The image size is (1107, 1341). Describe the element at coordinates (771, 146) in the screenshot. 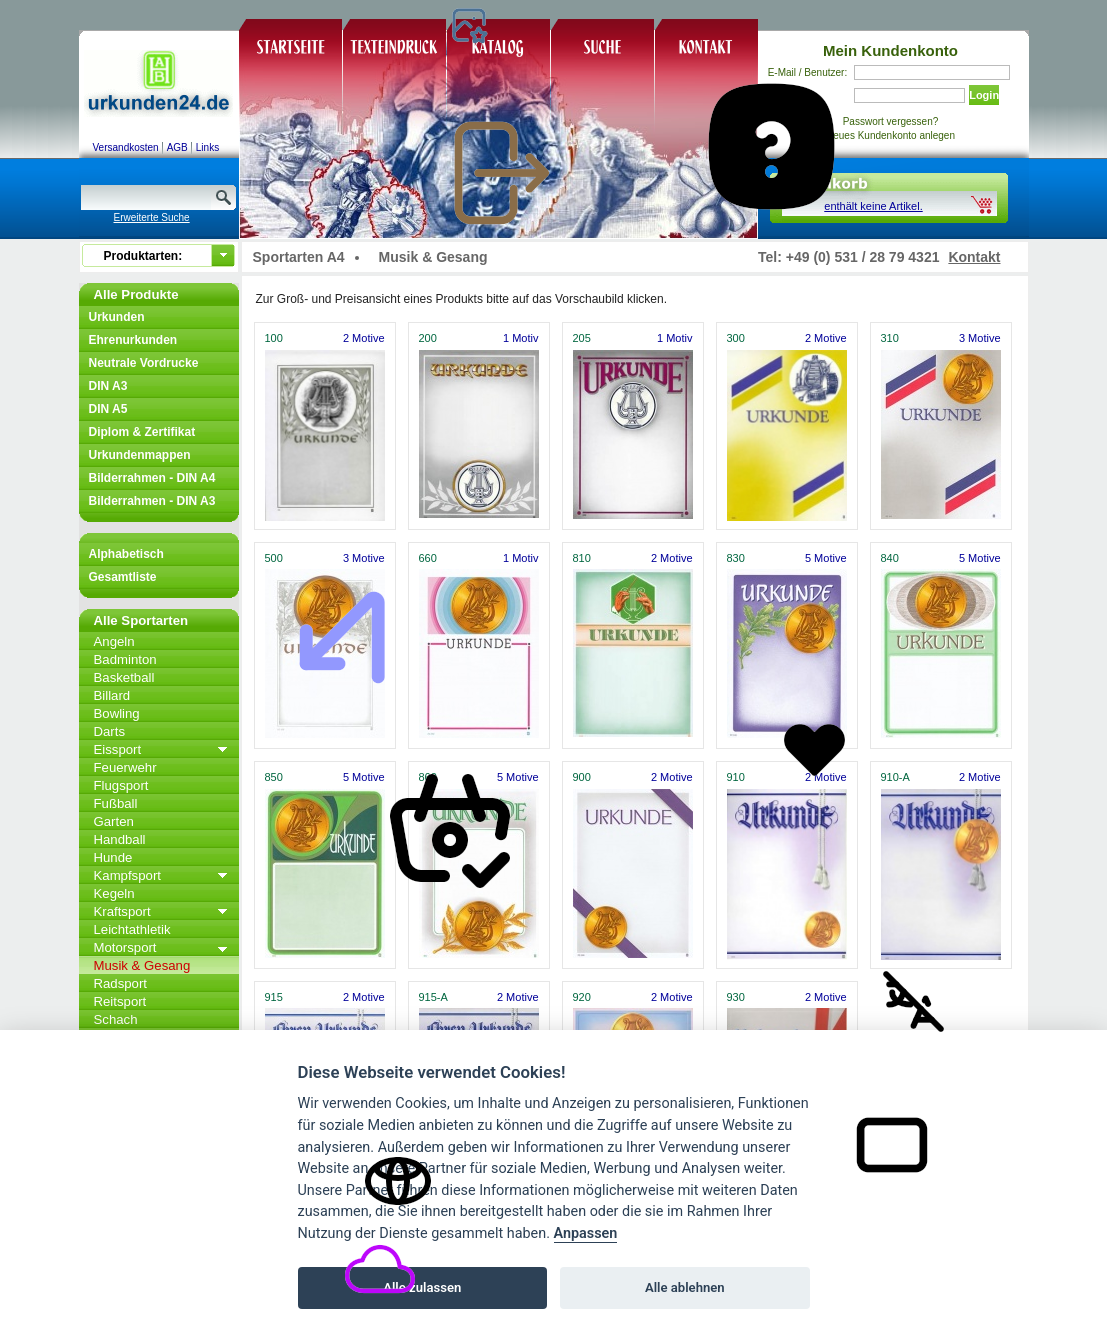

I see `access help or support` at that location.